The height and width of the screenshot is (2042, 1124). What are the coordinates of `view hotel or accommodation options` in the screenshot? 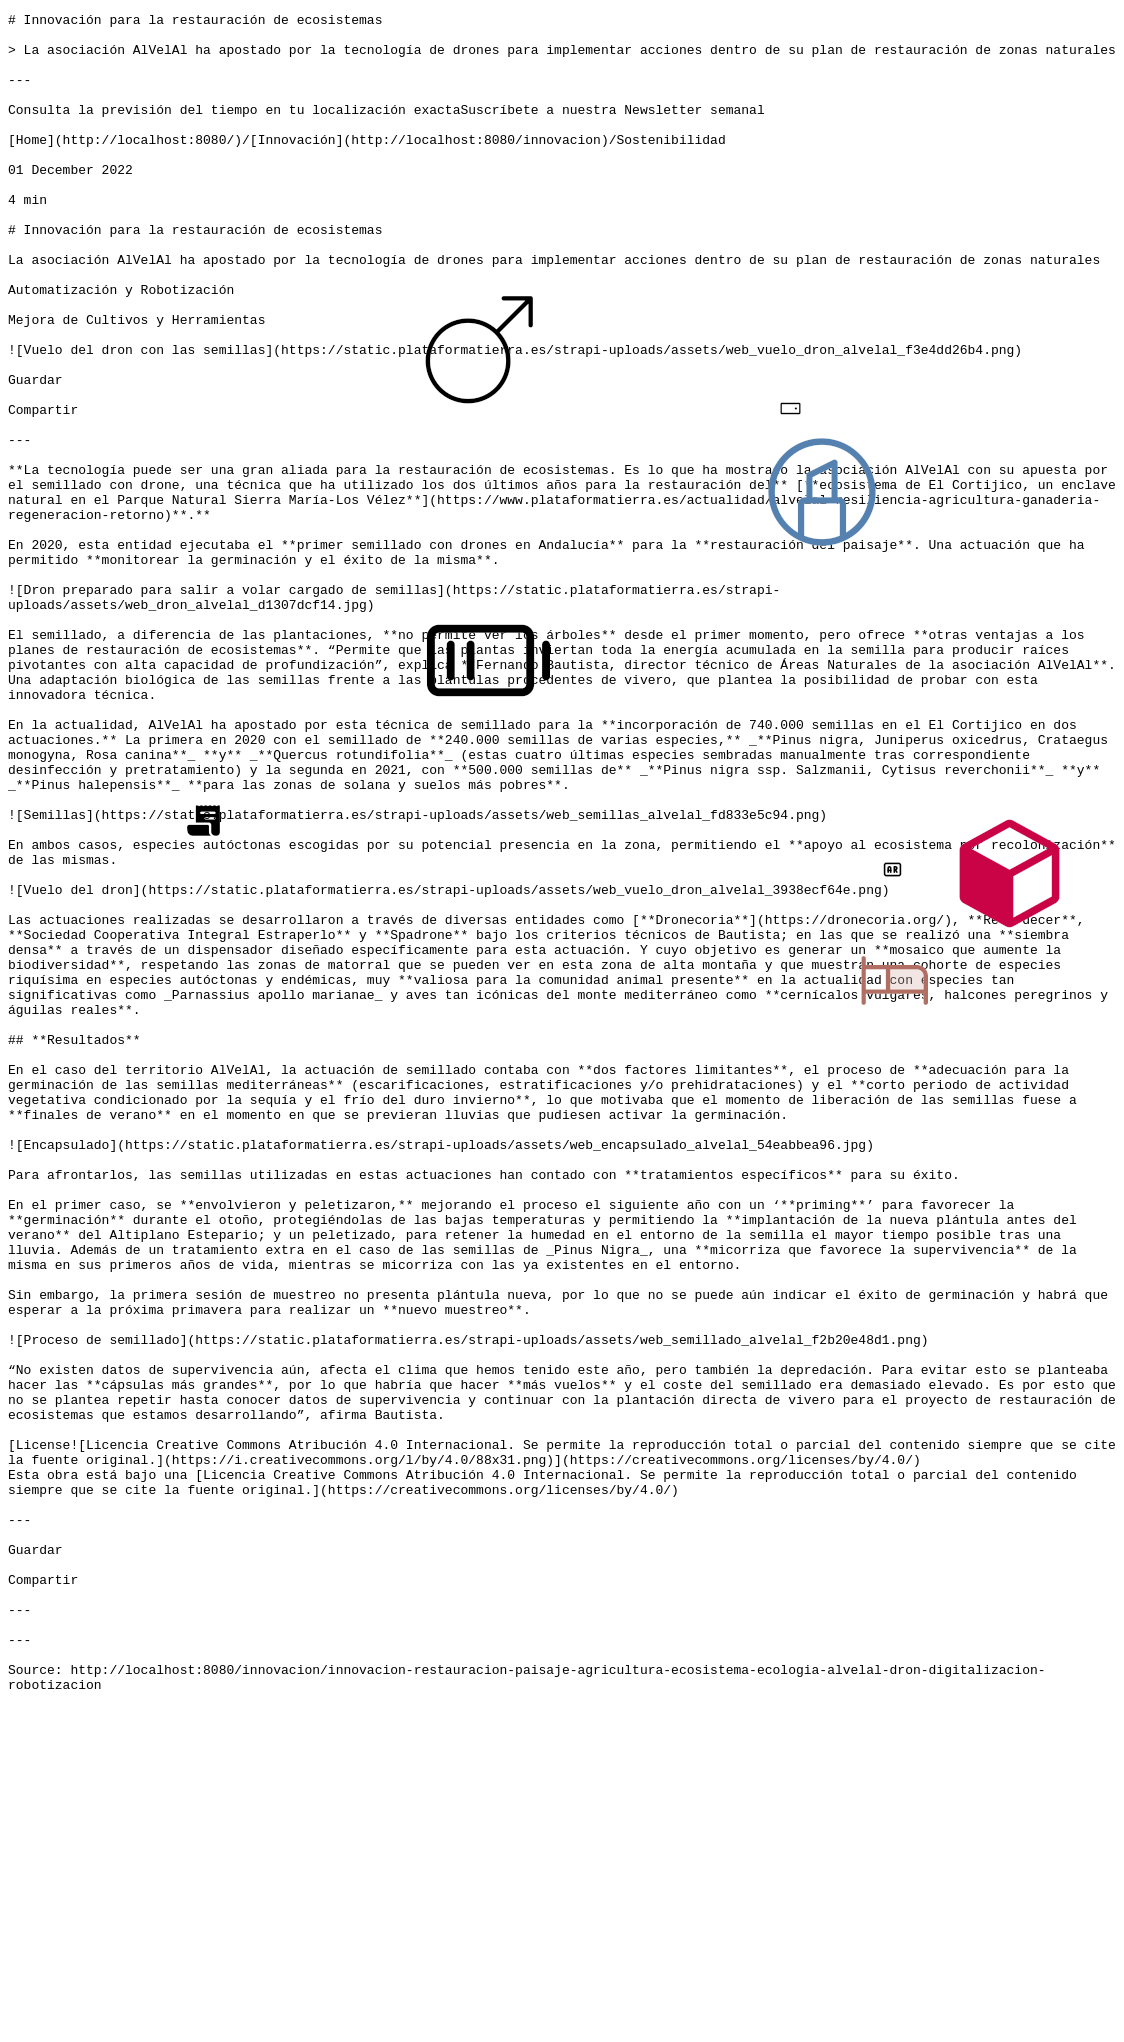 It's located at (892, 980).